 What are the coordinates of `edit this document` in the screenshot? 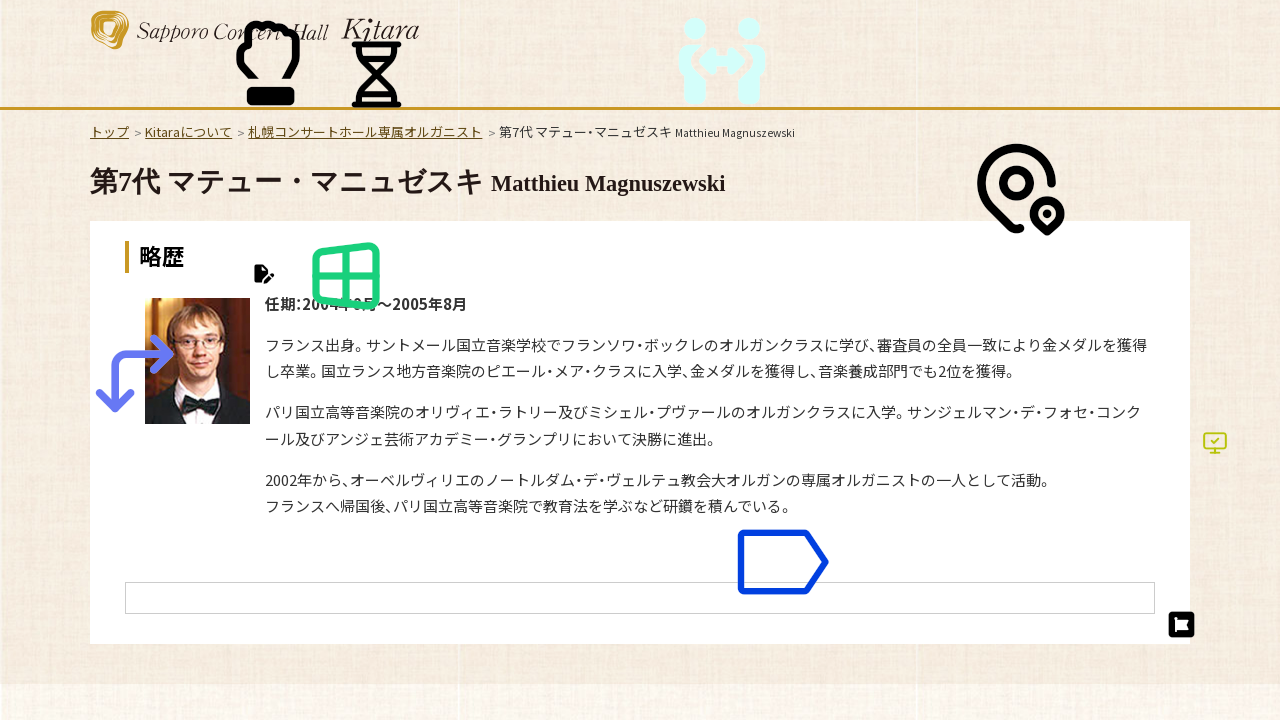 It's located at (263, 273).